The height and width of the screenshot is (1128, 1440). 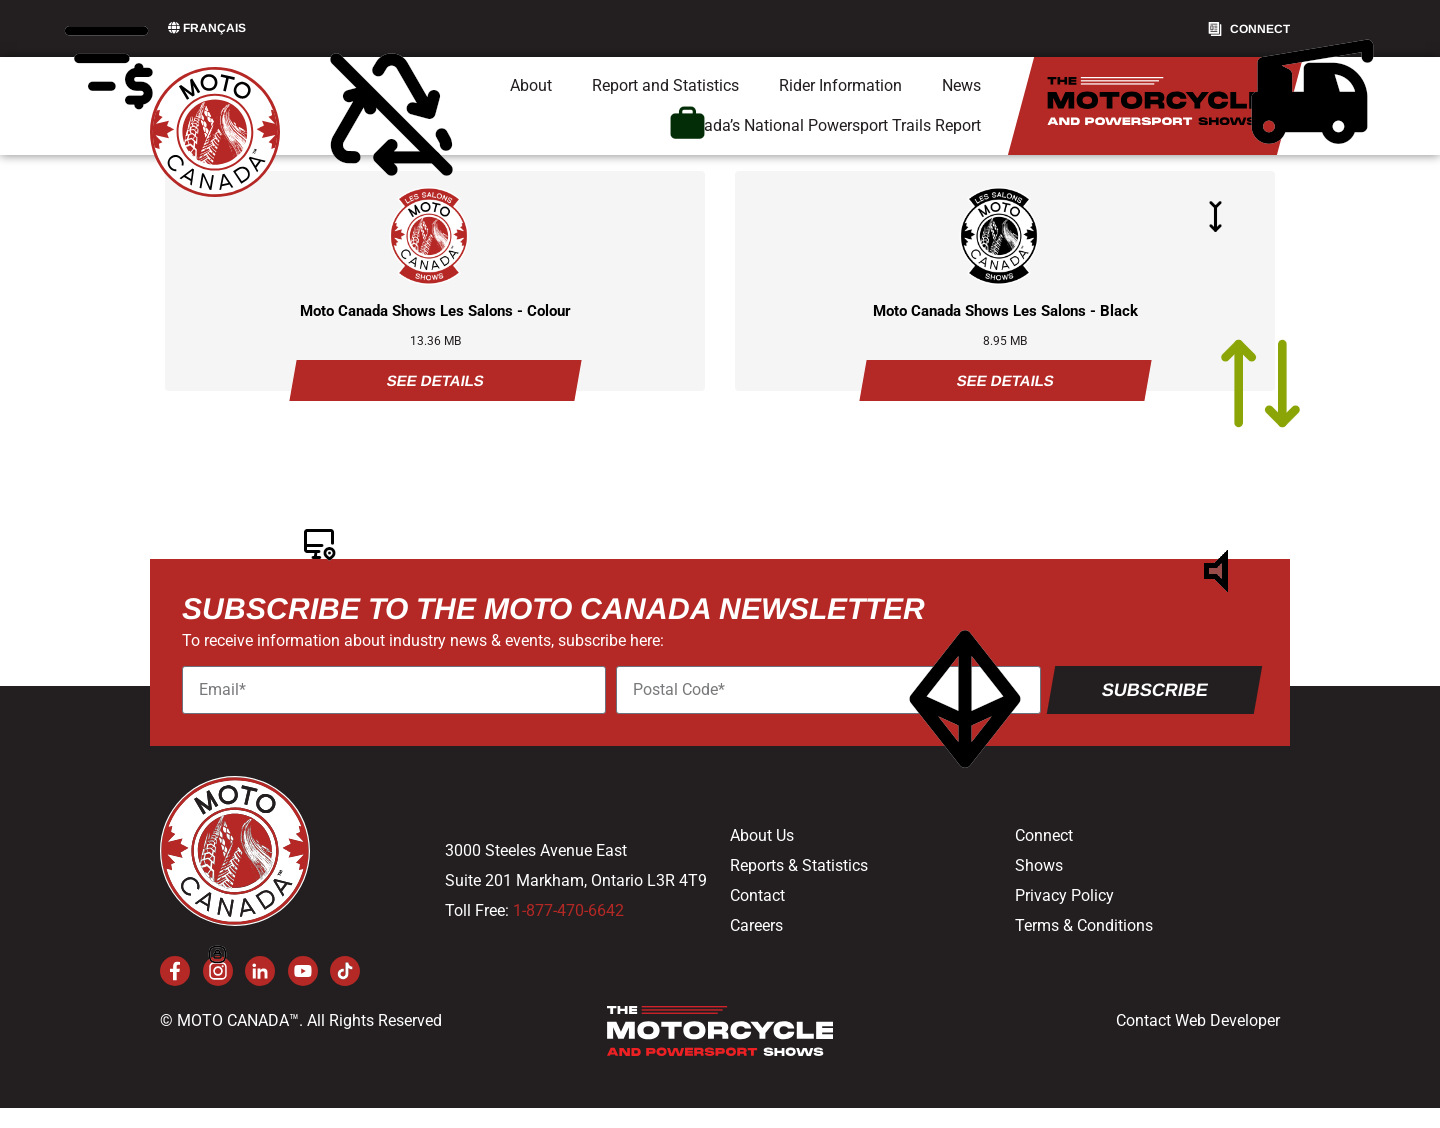 What do you see at coordinates (965, 699) in the screenshot?
I see `ethereum cryptocurrency symbol` at bounding box center [965, 699].